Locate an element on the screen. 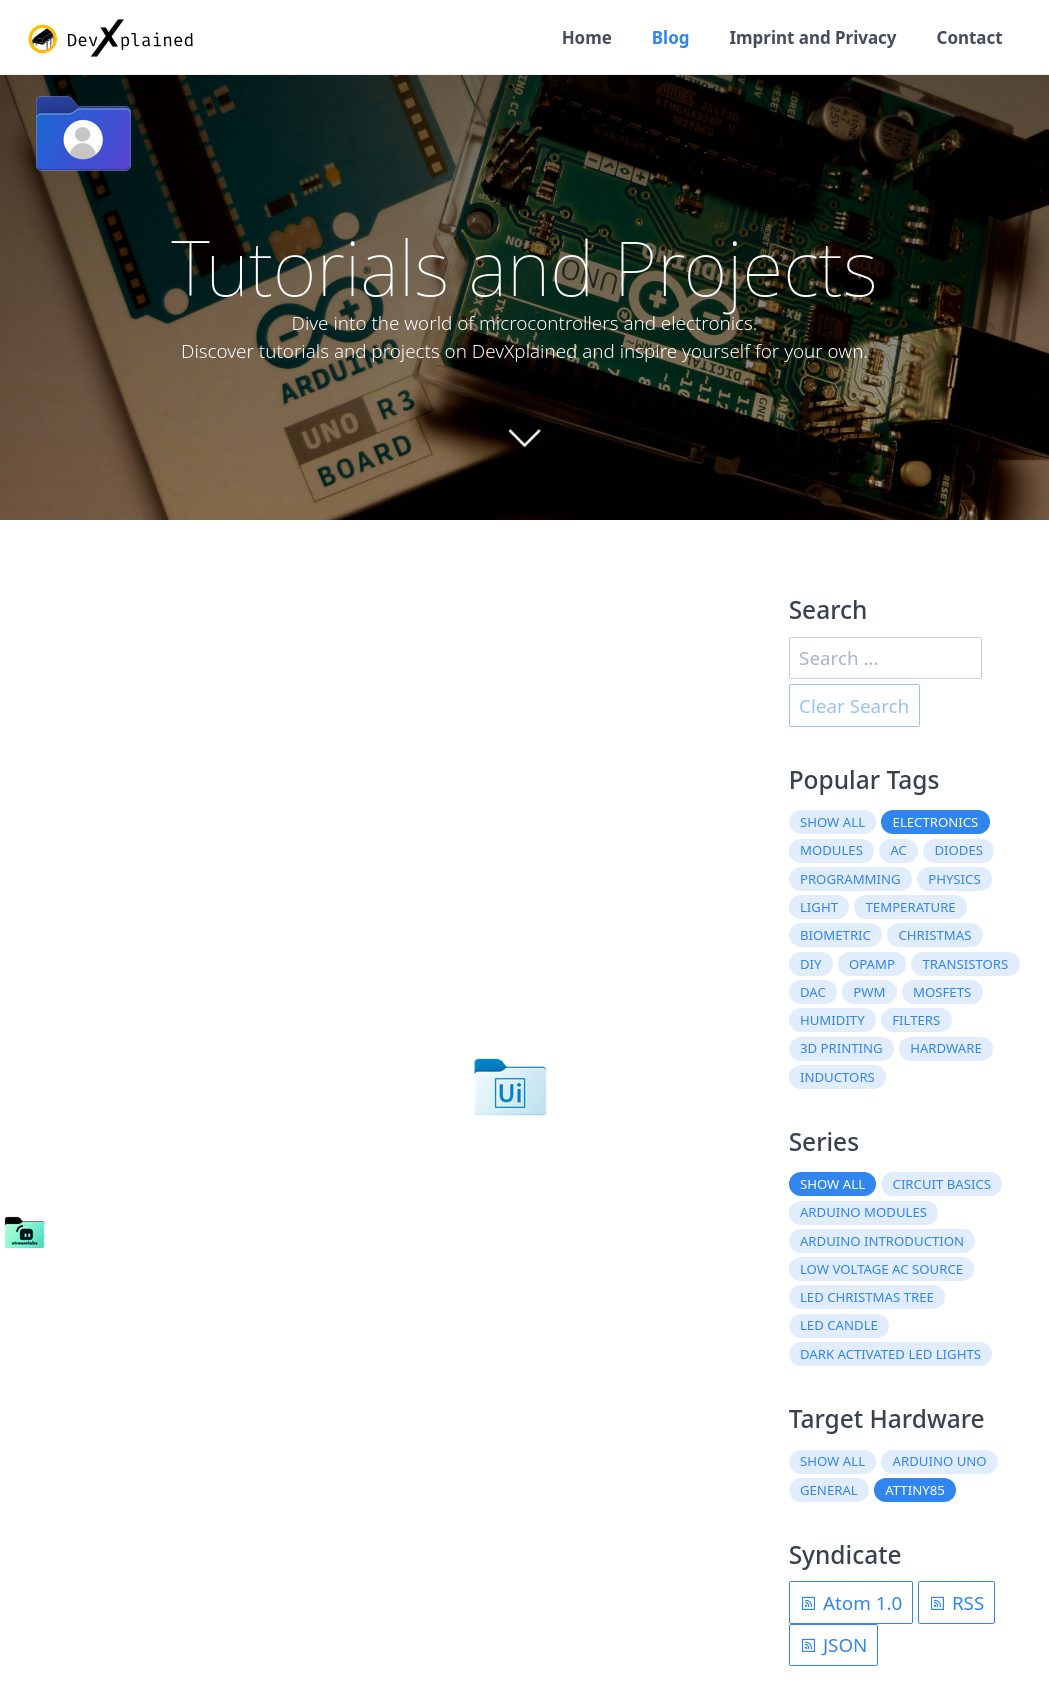  open streamlabs project files folder is located at coordinates (24, 1233).